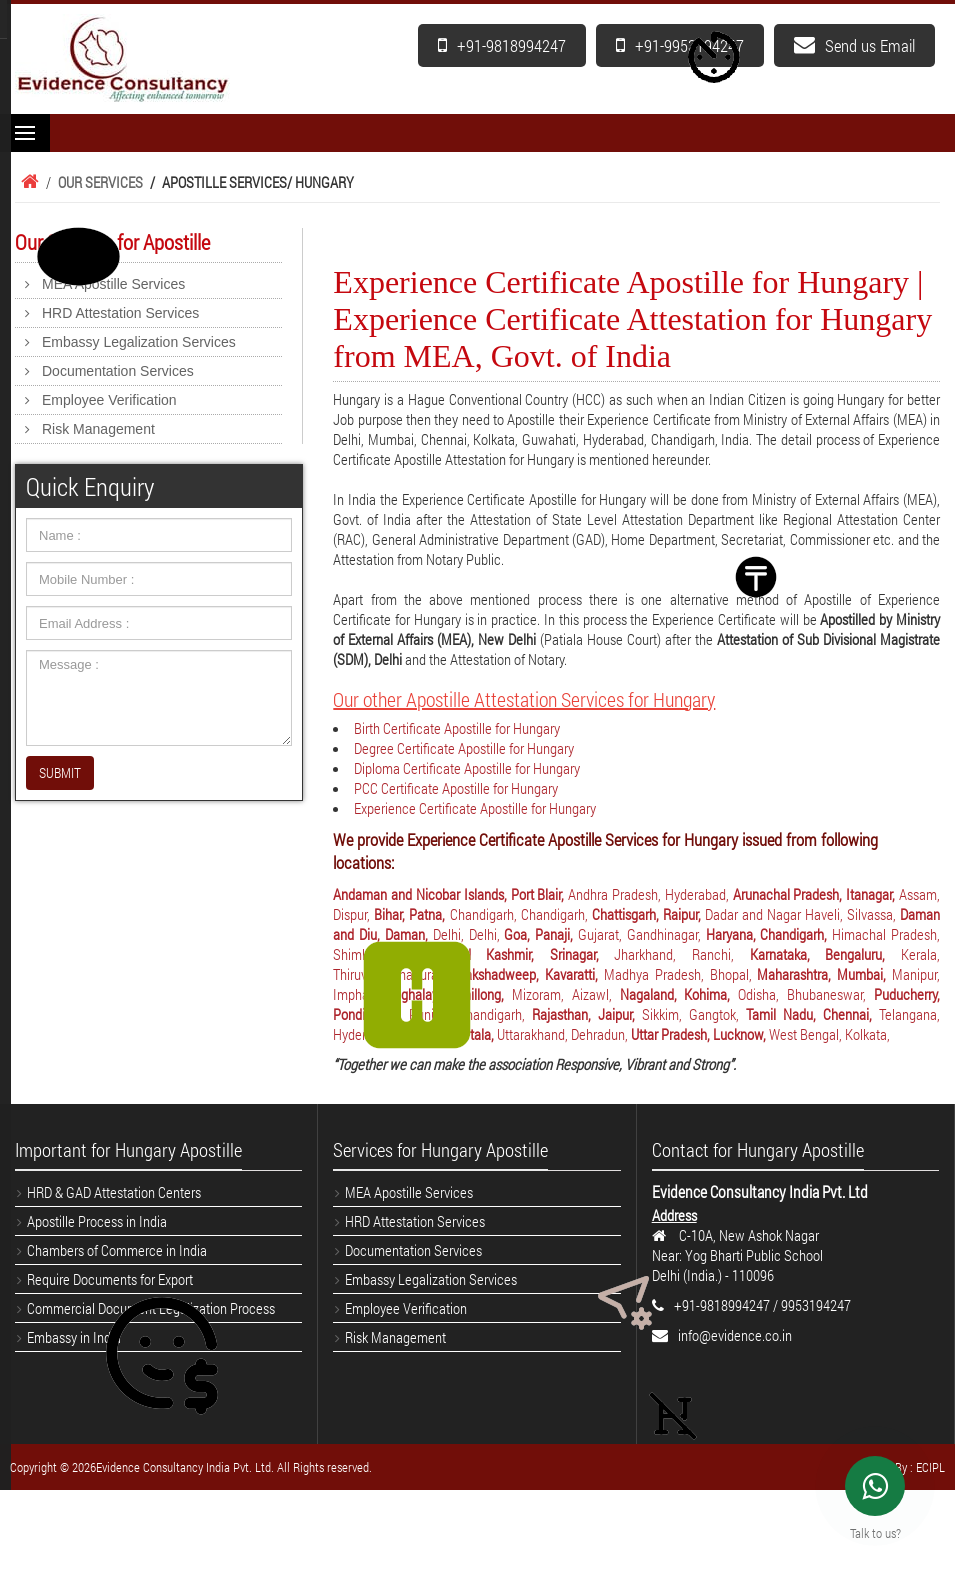 Image resolution: width=955 pixels, height=1584 pixels. What do you see at coordinates (417, 995) in the screenshot?
I see `hospital or healthcare location marker` at bounding box center [417, 995].